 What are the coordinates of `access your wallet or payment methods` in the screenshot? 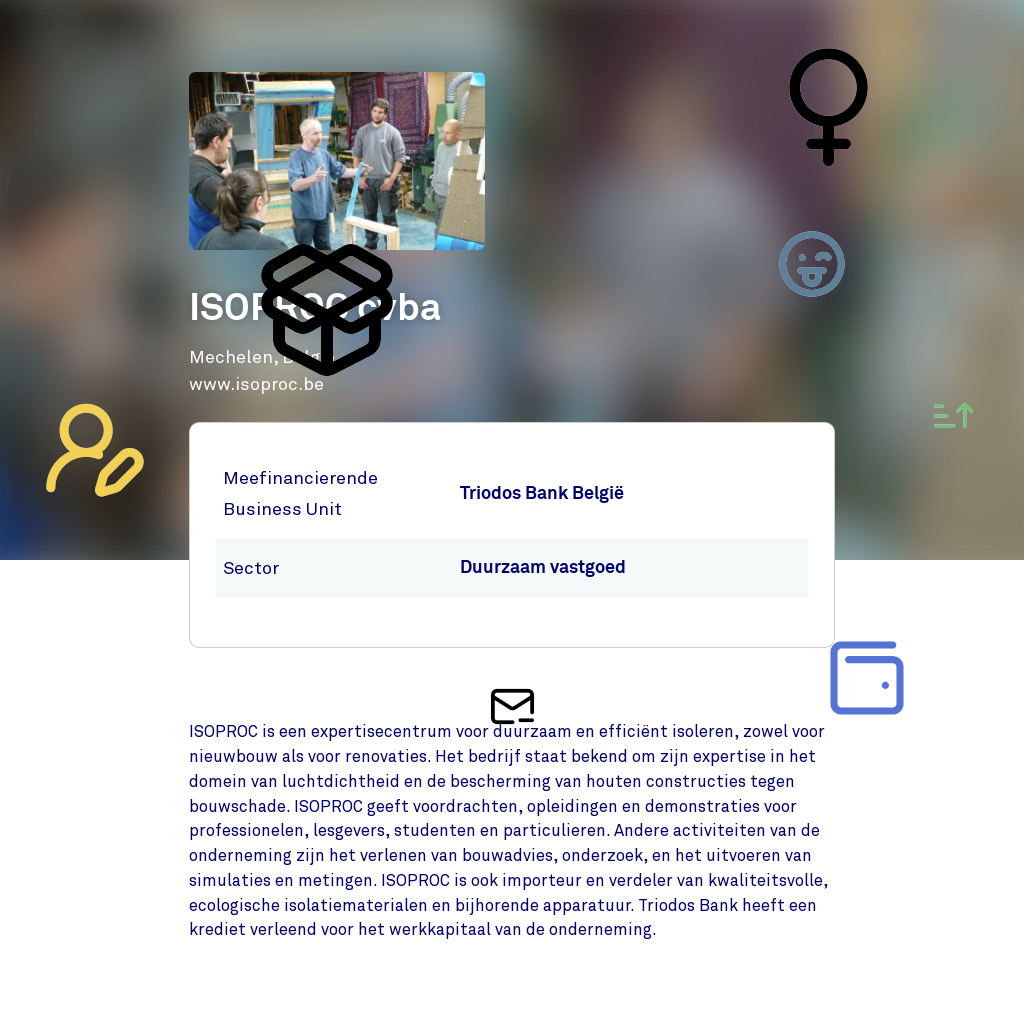 It's located at (867, 678).